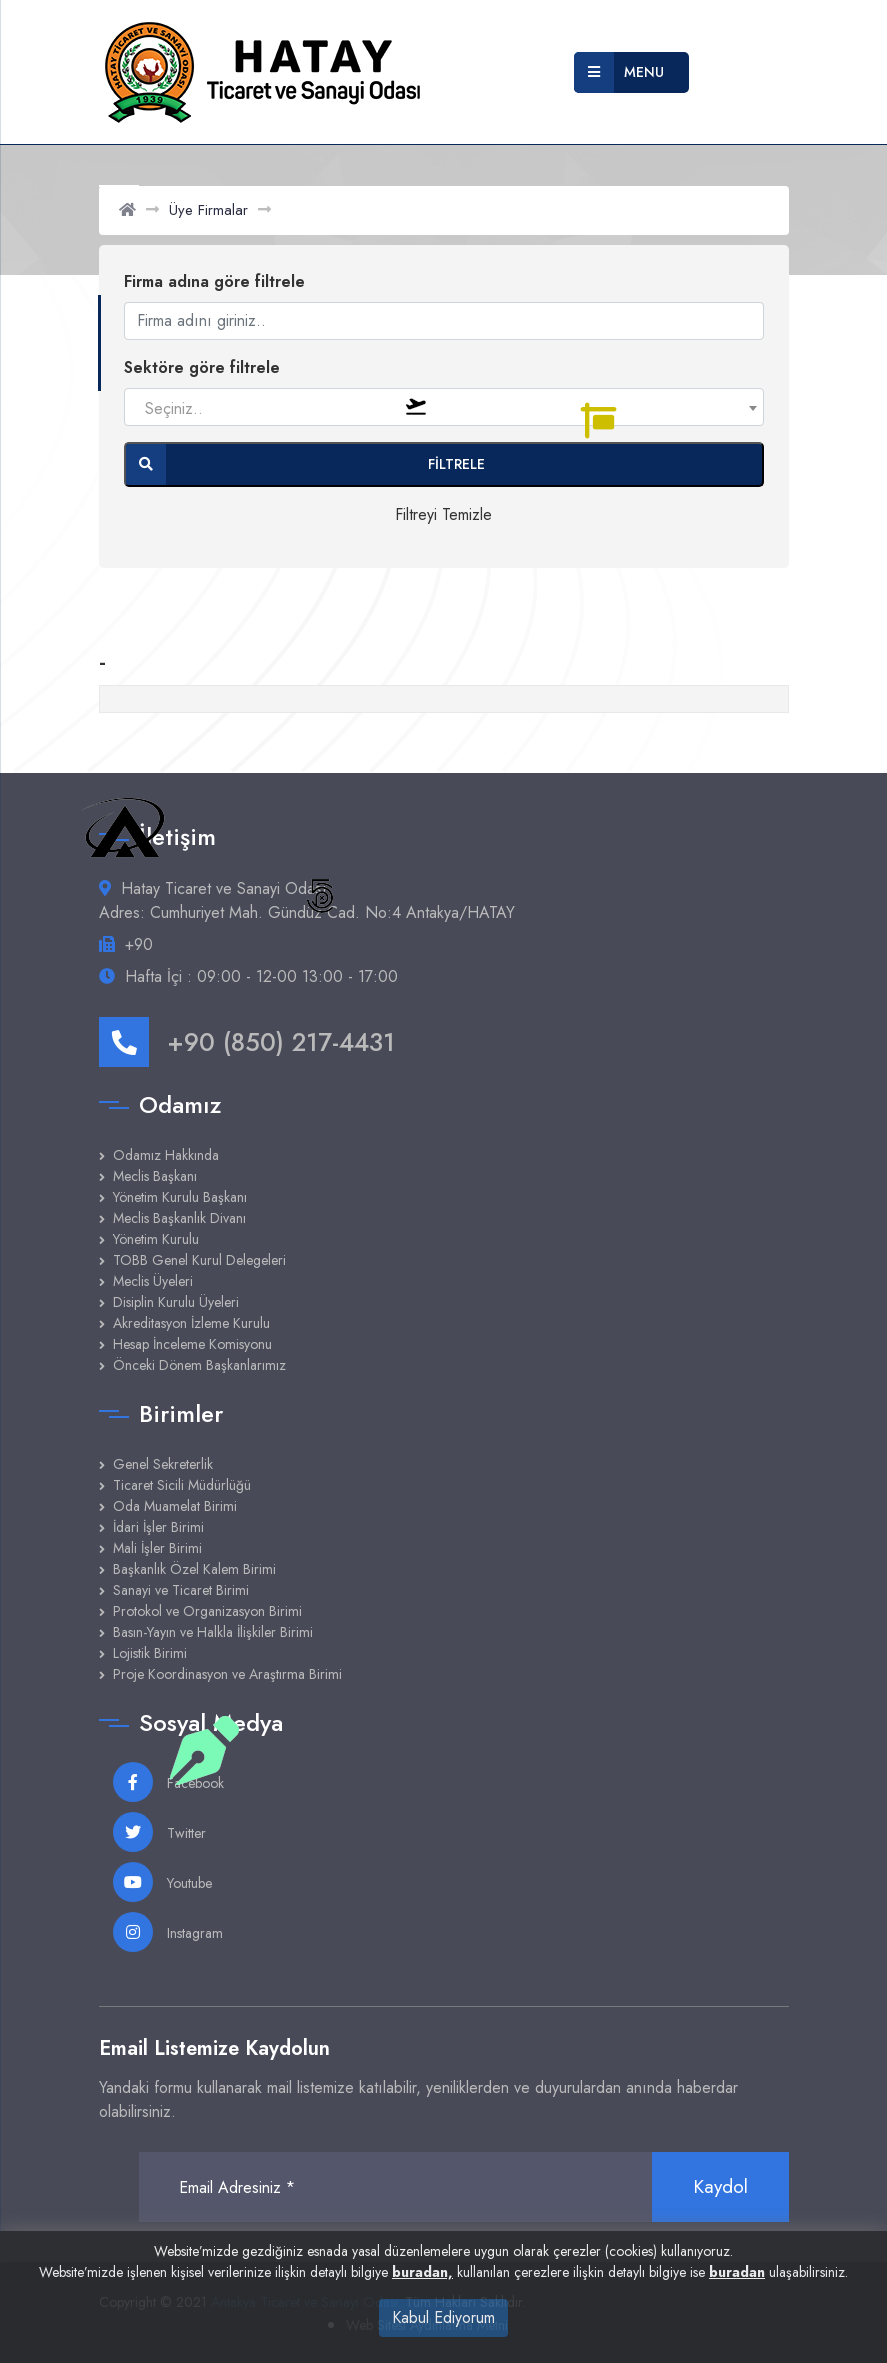 This screenshot has height=2363, width=887. What do you see at coordinates (416, 406) in the screenshot?
I see `view departing flights` at bounding box center [416, 406].